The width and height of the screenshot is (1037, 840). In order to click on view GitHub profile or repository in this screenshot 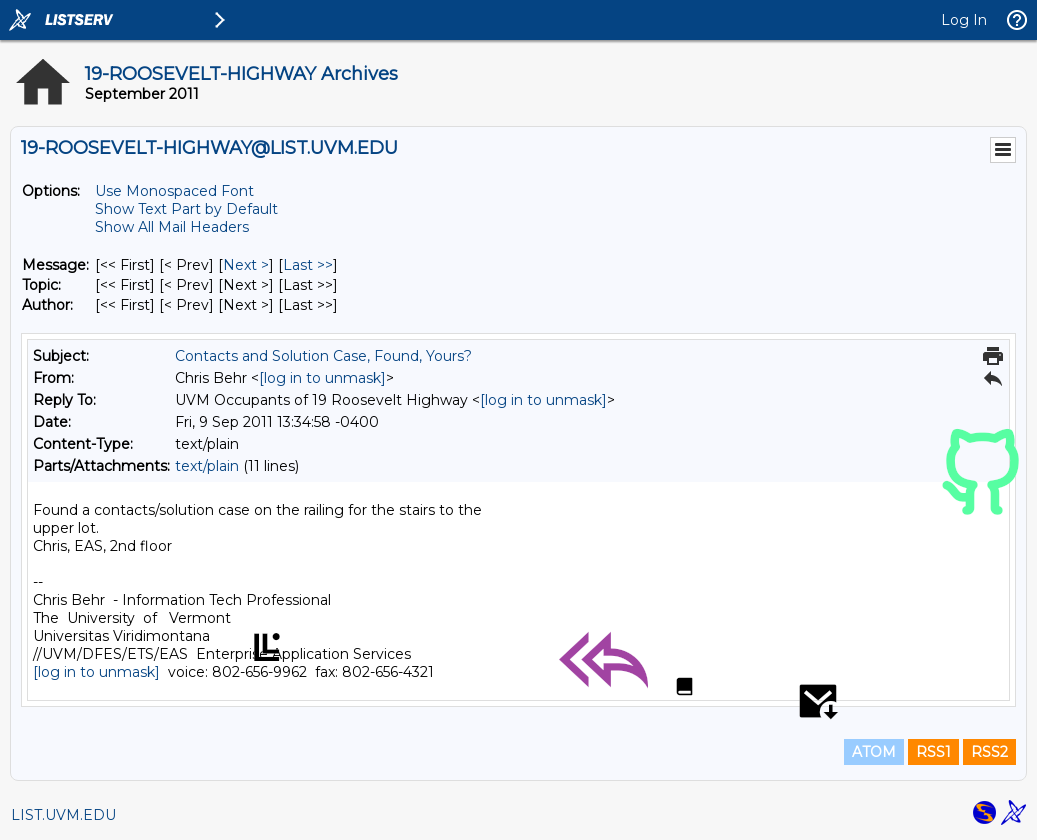, I will do `click(982, 470)`.